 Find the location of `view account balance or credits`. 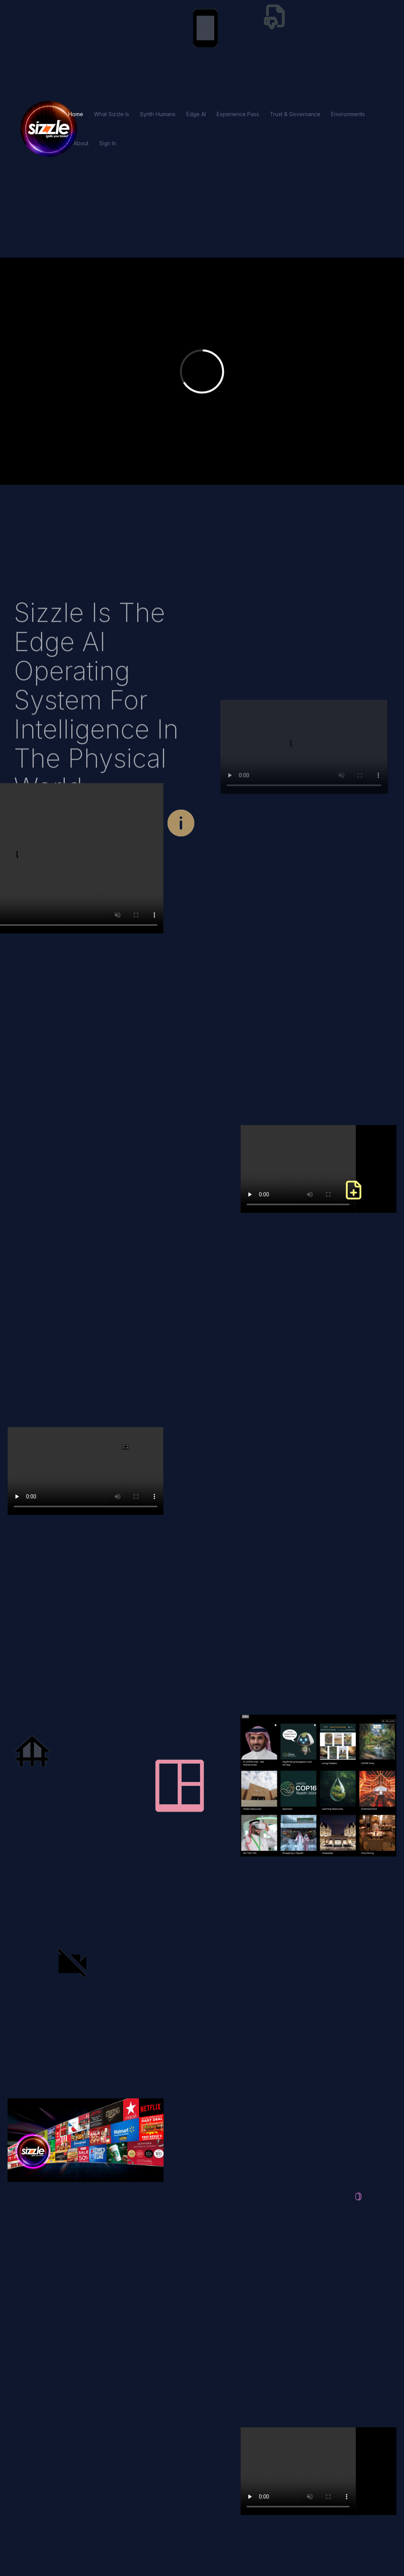

view account balance or credits is located at coordinates (358, 2196).